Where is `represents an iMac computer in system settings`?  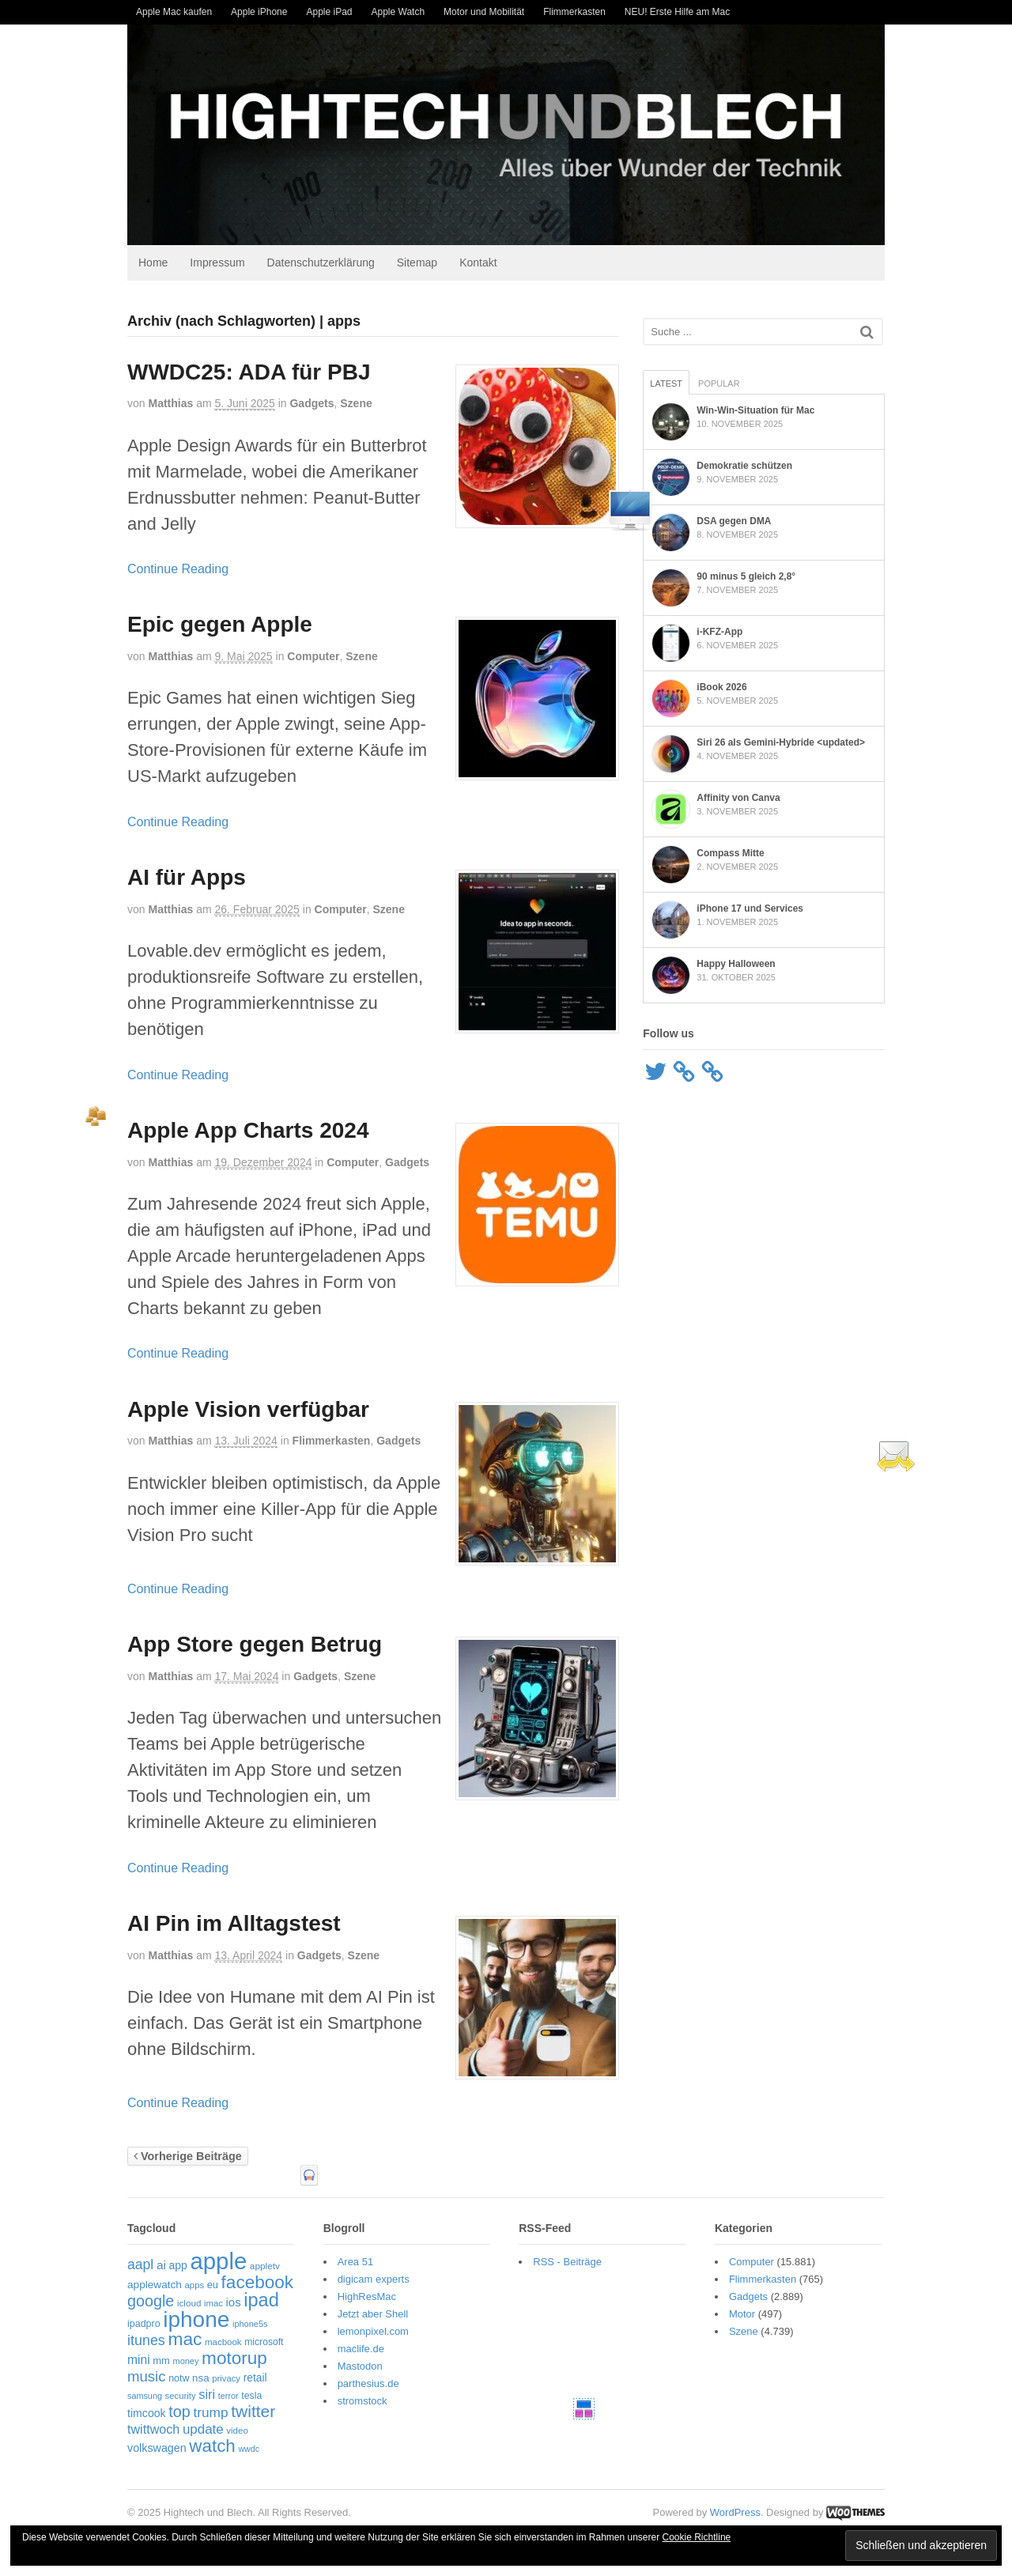
represents an iMac computer in system settings is located at coordinates (630, 510).